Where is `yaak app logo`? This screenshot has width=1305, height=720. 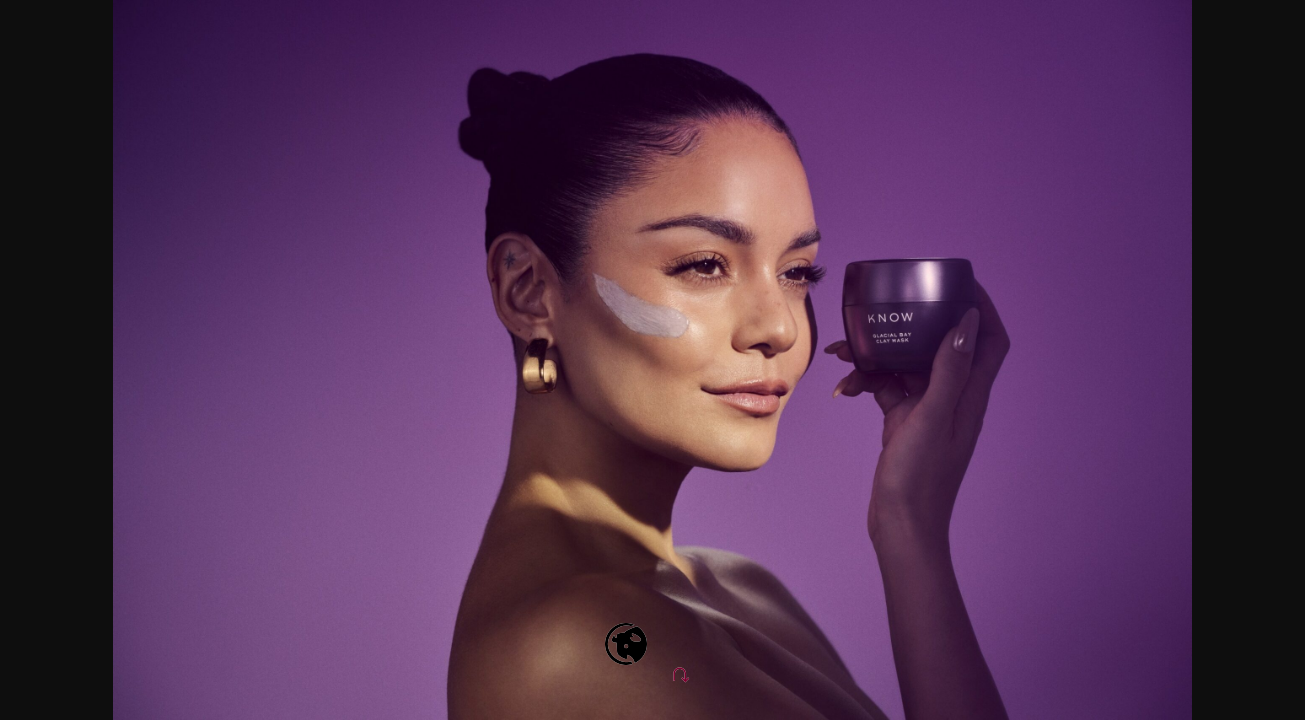
yaak app logo is located at coordinates (626, 644).